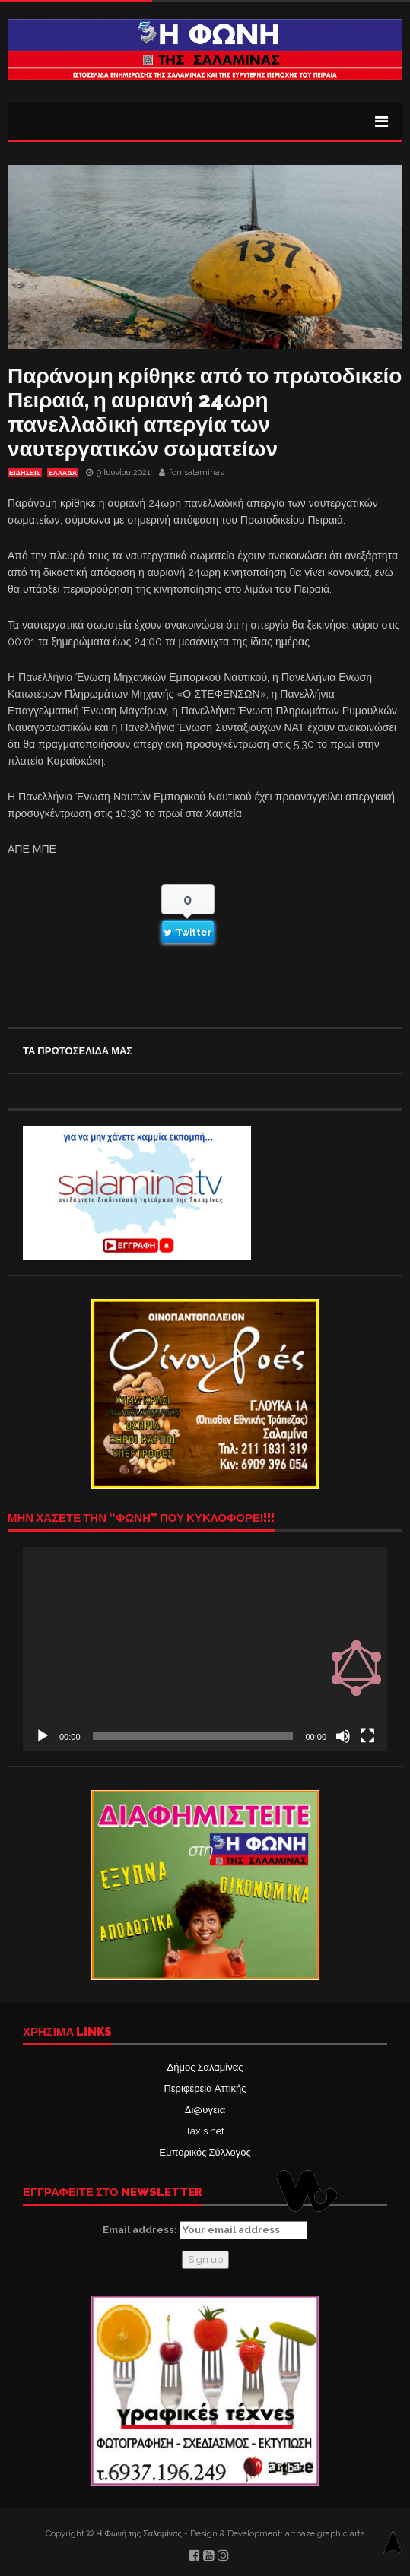 The image size is (410, 2576). Describe the element at coordinates (356, 1668) in the screenshot. I see `graphql api or technology indicator` at that location.